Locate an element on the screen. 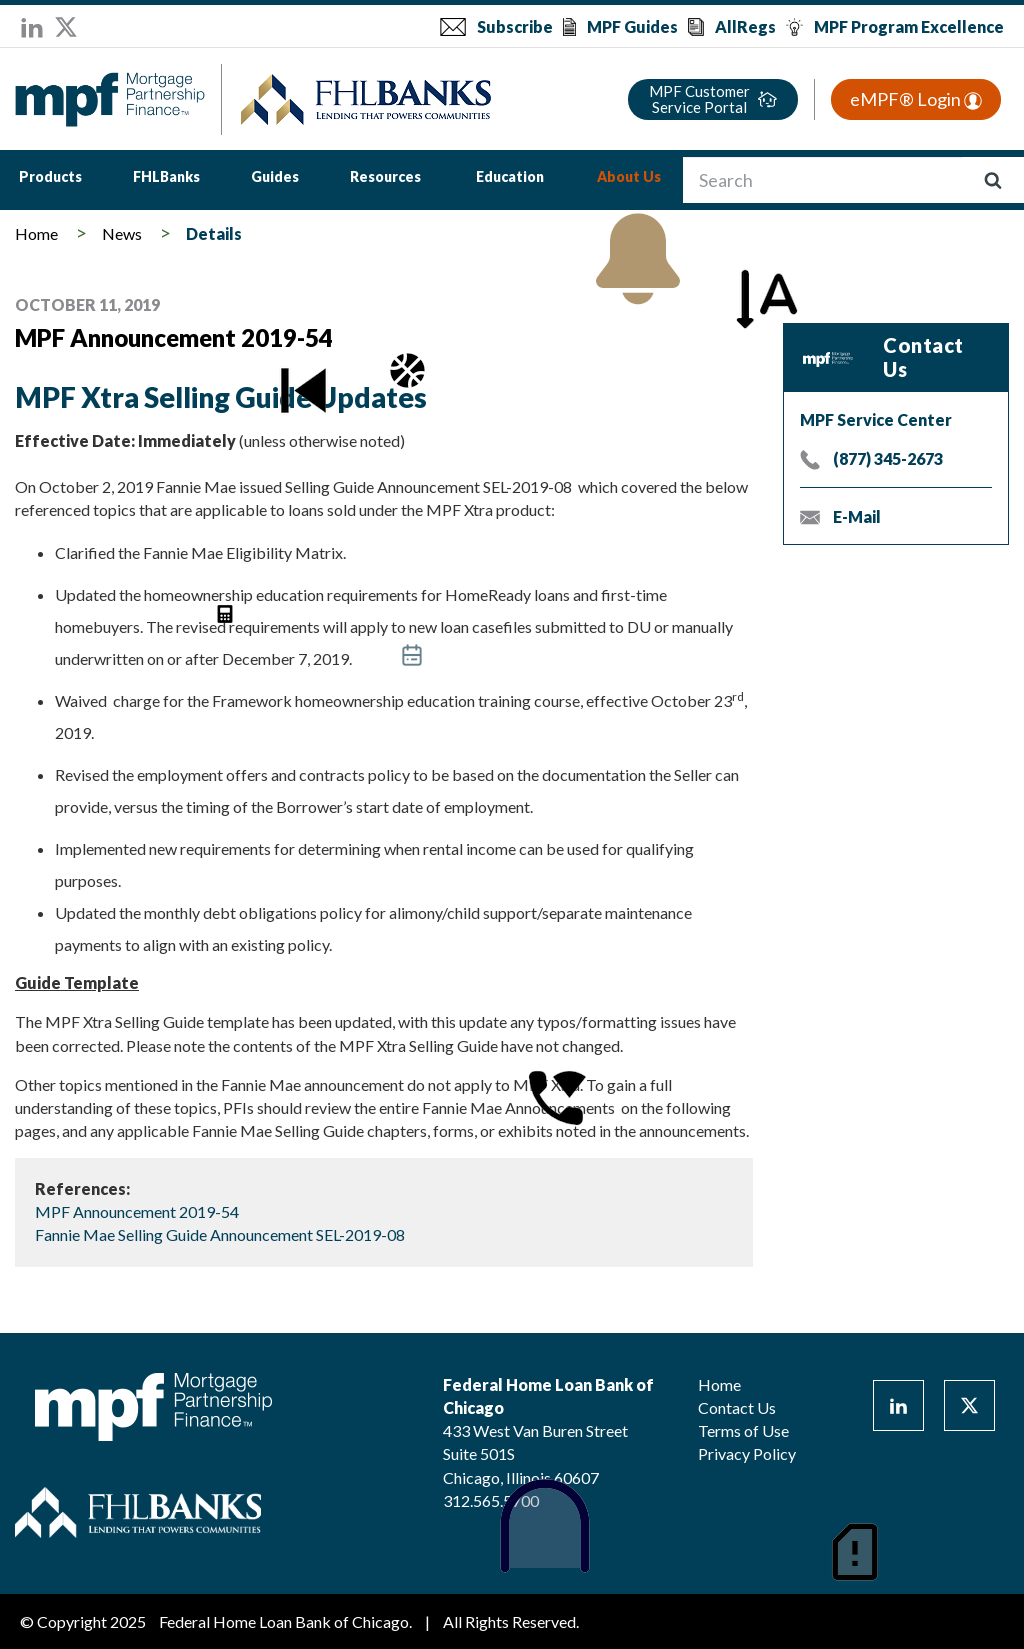 The width and height of the screenshot is (1024, 1649). represents set intersection in data operations is located at coordinates (545, 1528).